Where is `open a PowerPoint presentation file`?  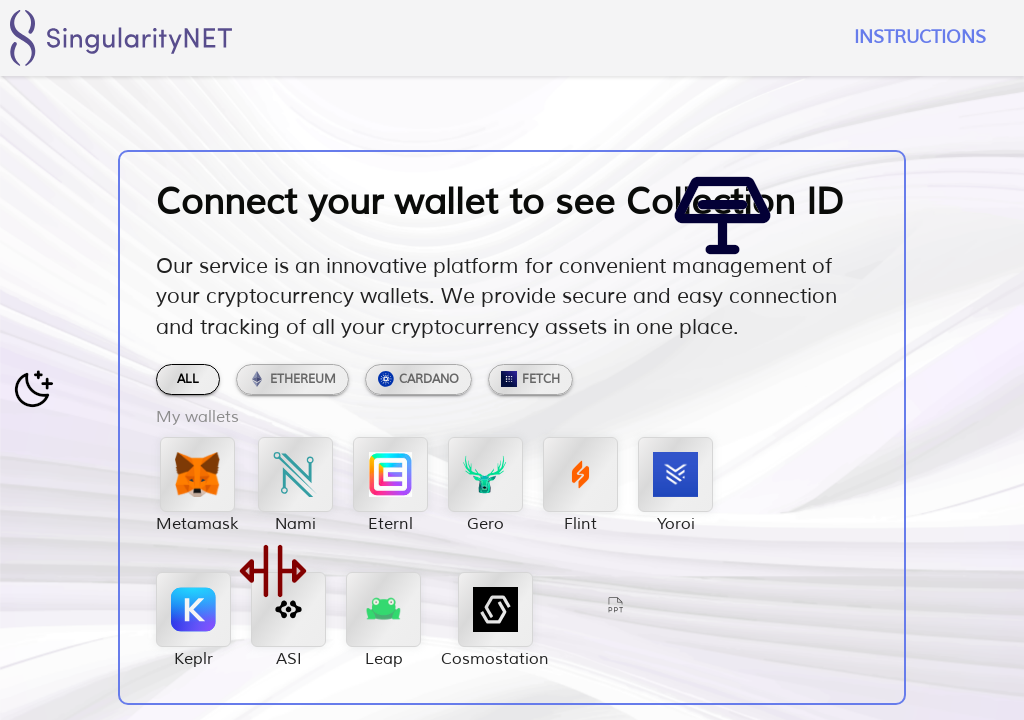 open a PowerPoint presentation file is located at coordinates (615, 605).